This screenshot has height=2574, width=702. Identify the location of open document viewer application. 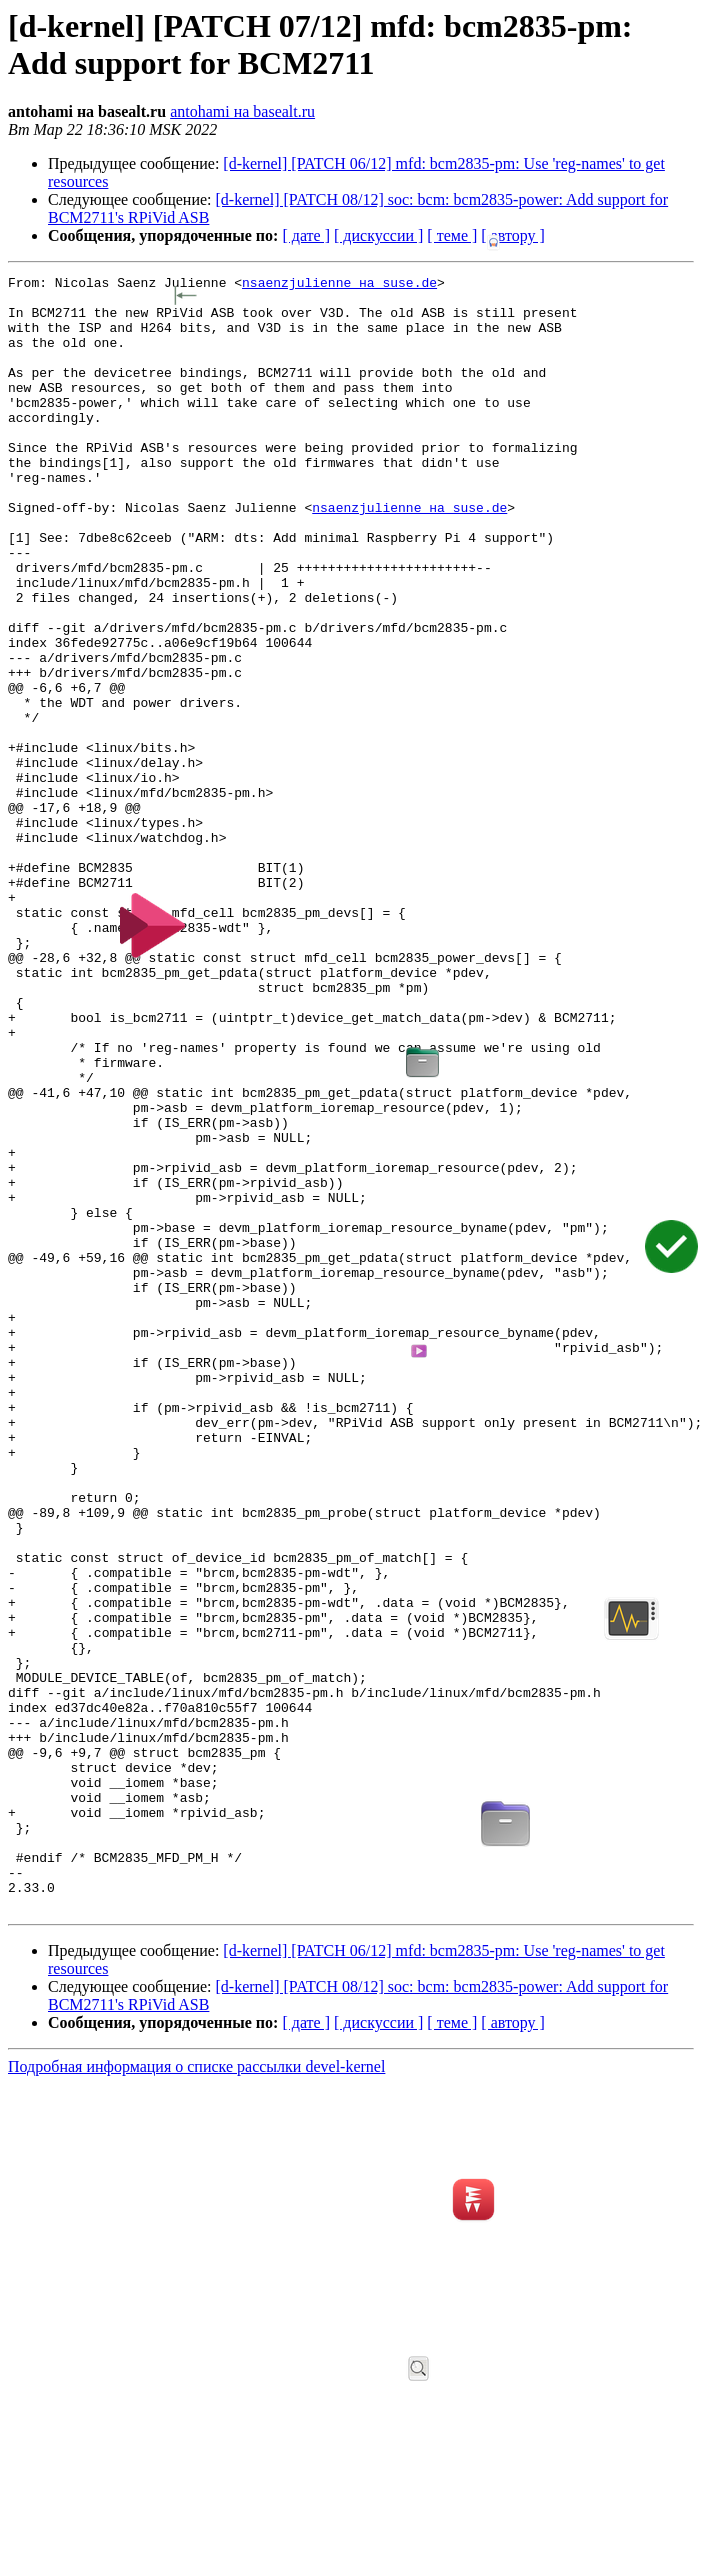
(418, 2368).